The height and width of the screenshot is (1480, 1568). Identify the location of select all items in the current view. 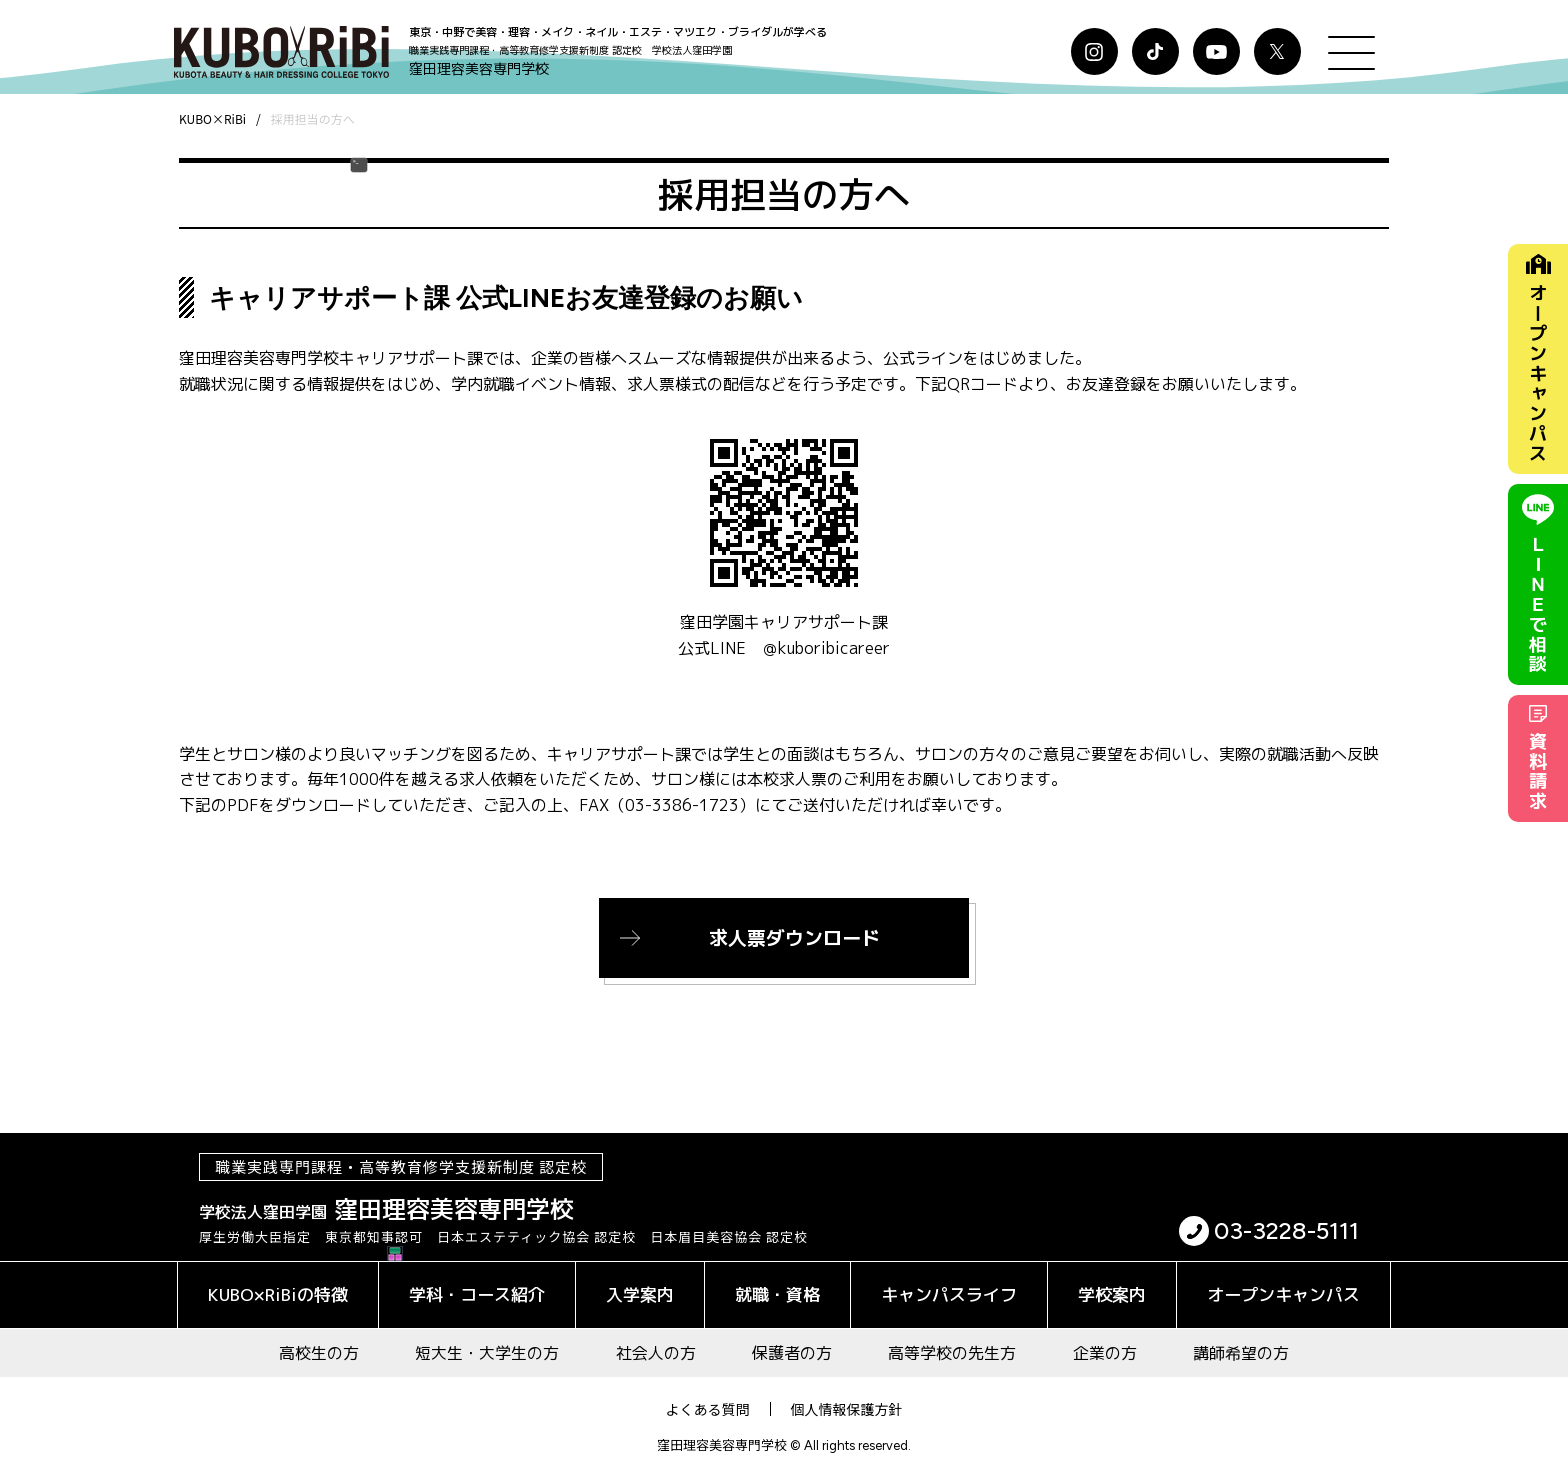
(395, 1254).